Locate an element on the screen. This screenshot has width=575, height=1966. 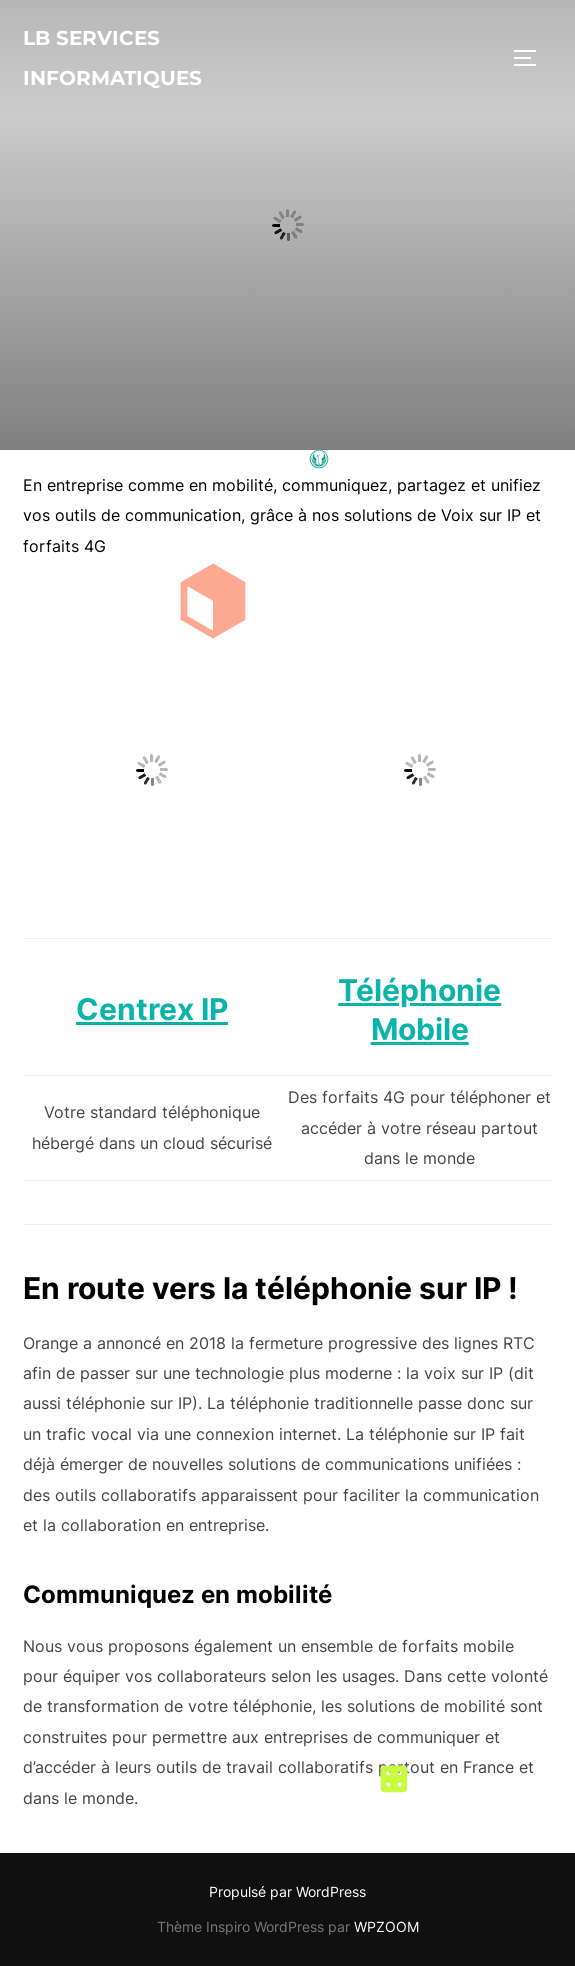
the old republic game or franchise logo is located at coordinates (319, 459).